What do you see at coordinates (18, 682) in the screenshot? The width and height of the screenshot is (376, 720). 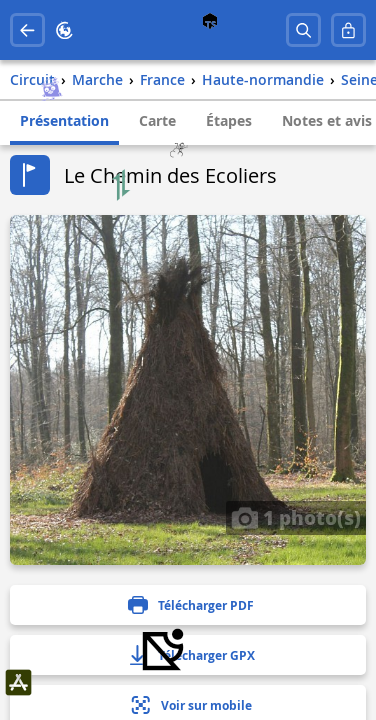 I see `open the apple app store` at bounding box center [18, 682].